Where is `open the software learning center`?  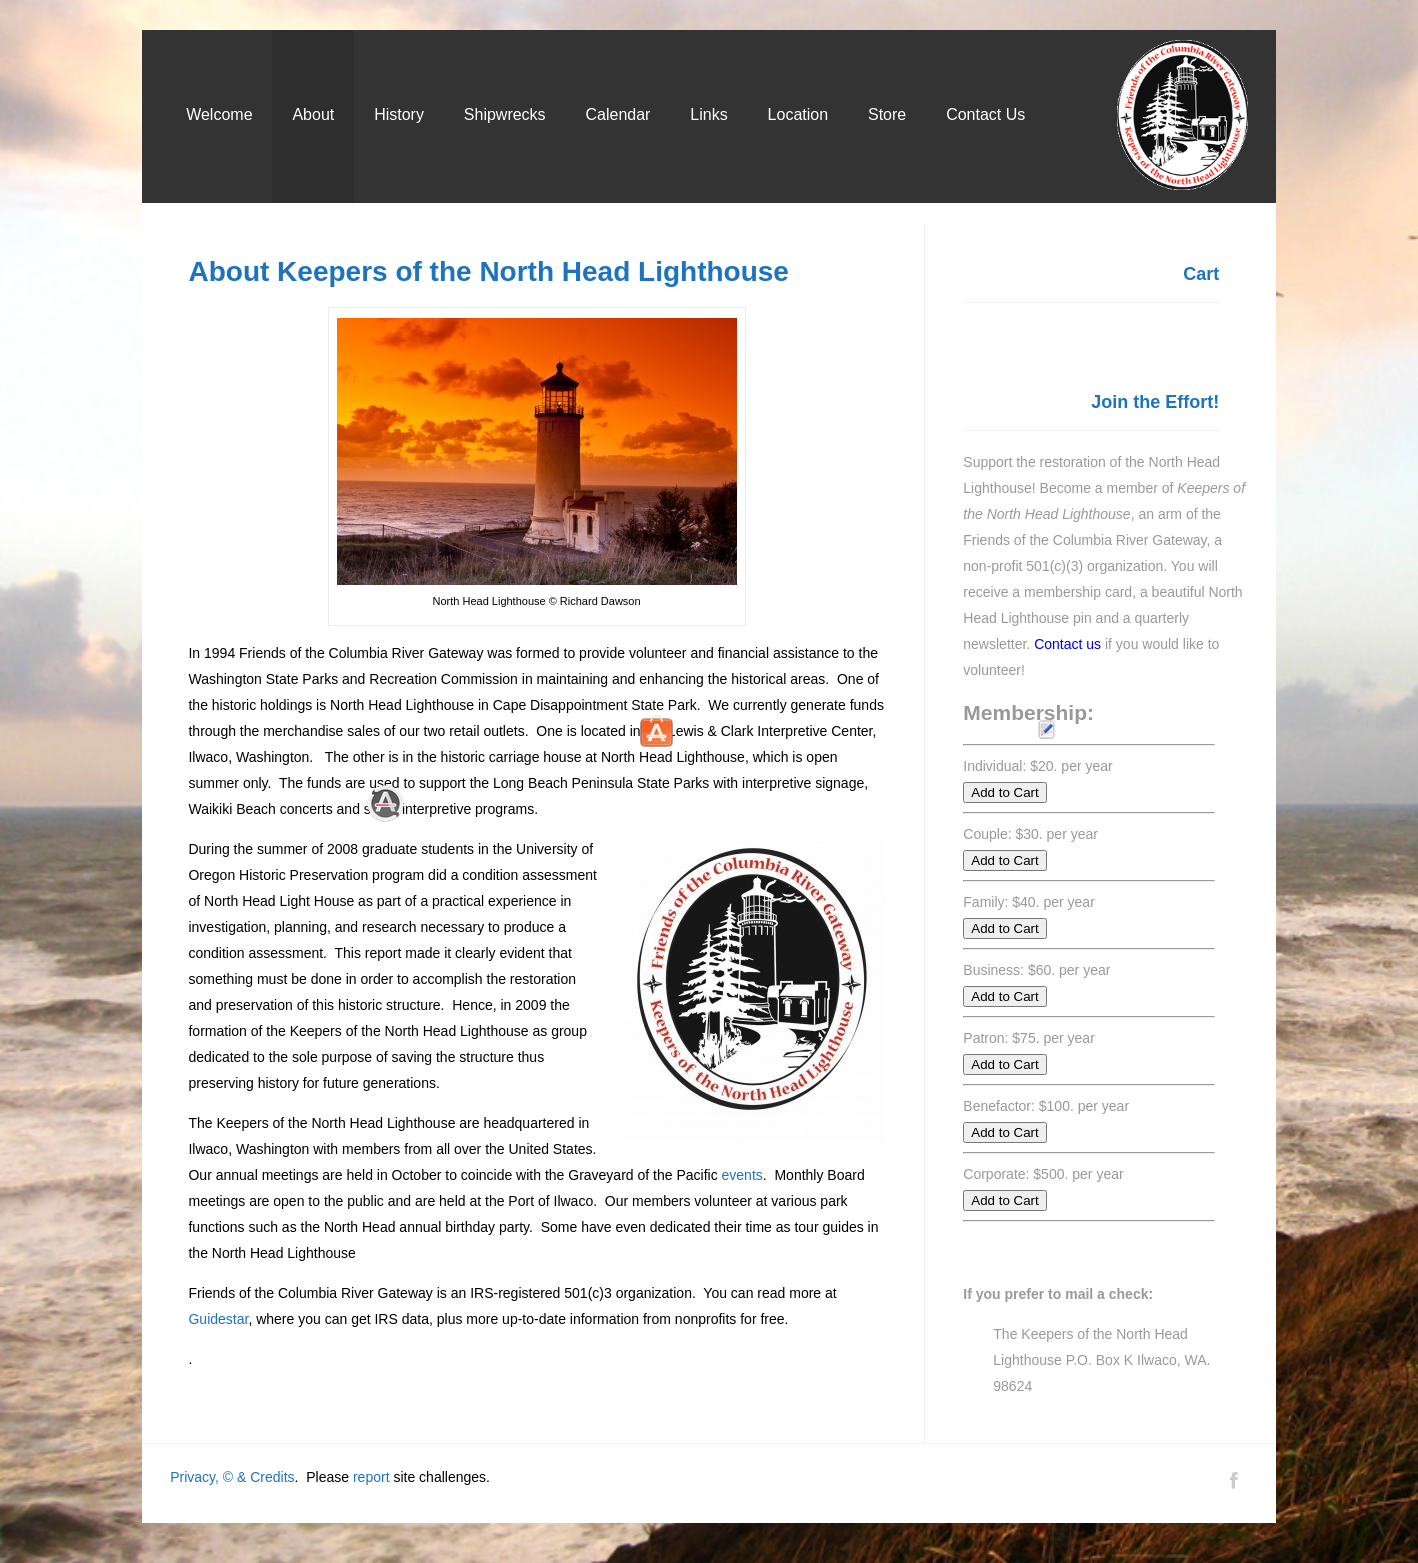
open the software learning center is located at coordinates (1046, 729).